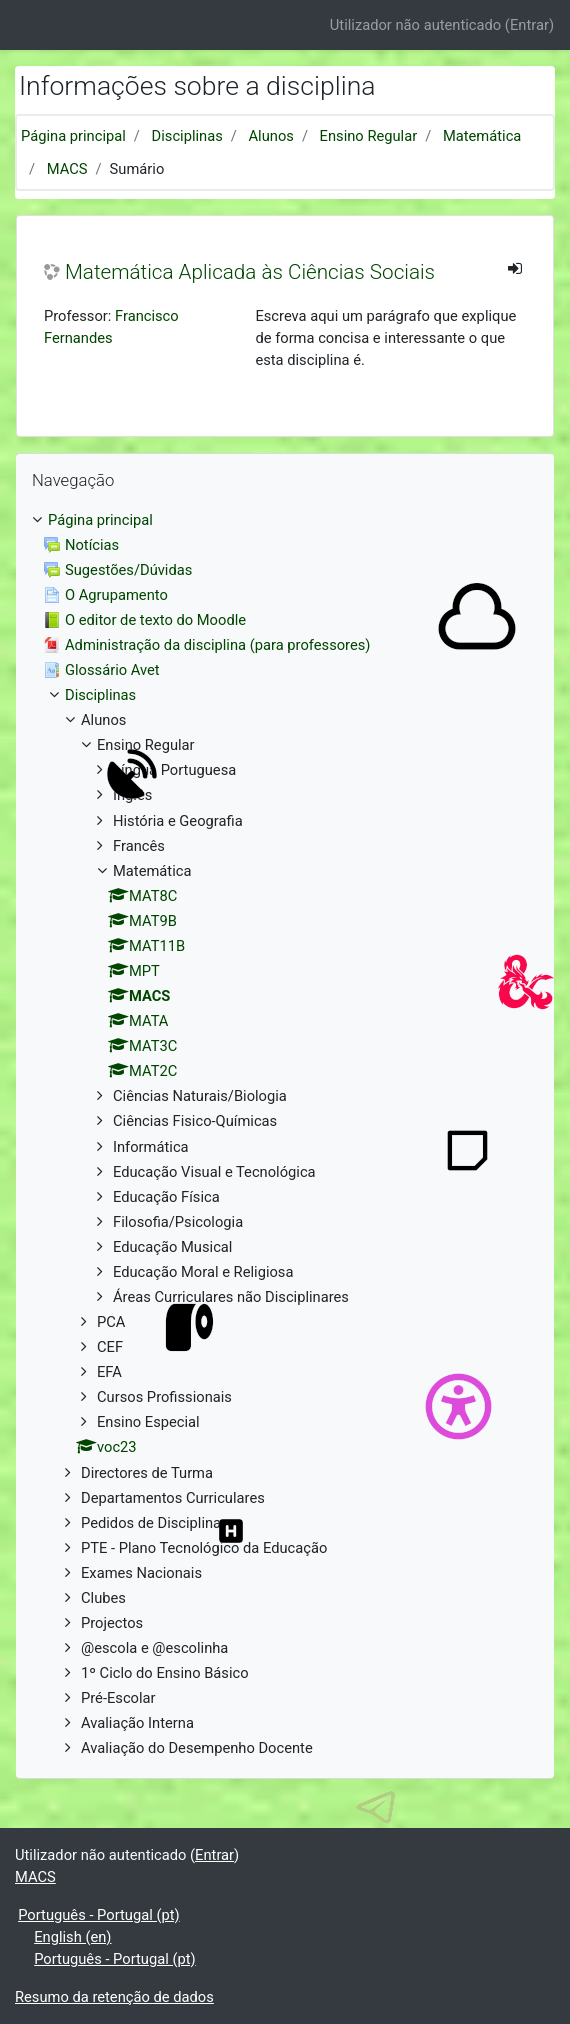  Describe the element at coordinates (378, 1805) in the screenshot. I see `open telegram messaging app` at that location.